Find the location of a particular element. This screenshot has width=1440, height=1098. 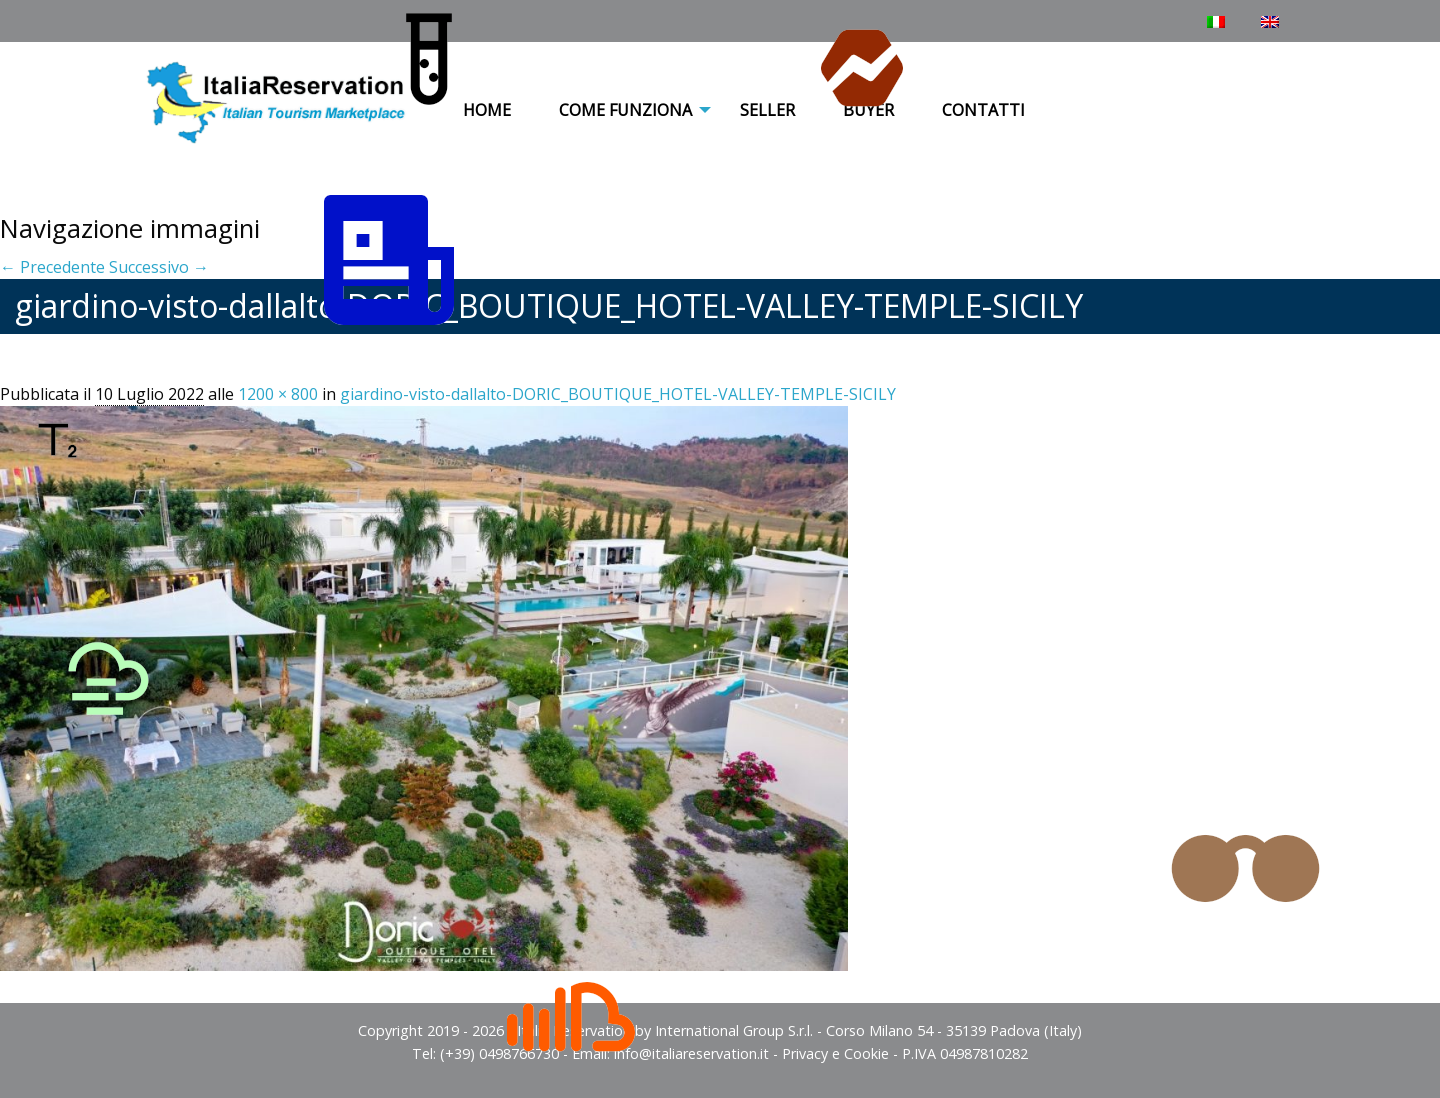

open Baremetrics dashboard is located at coordinates (862, 68).